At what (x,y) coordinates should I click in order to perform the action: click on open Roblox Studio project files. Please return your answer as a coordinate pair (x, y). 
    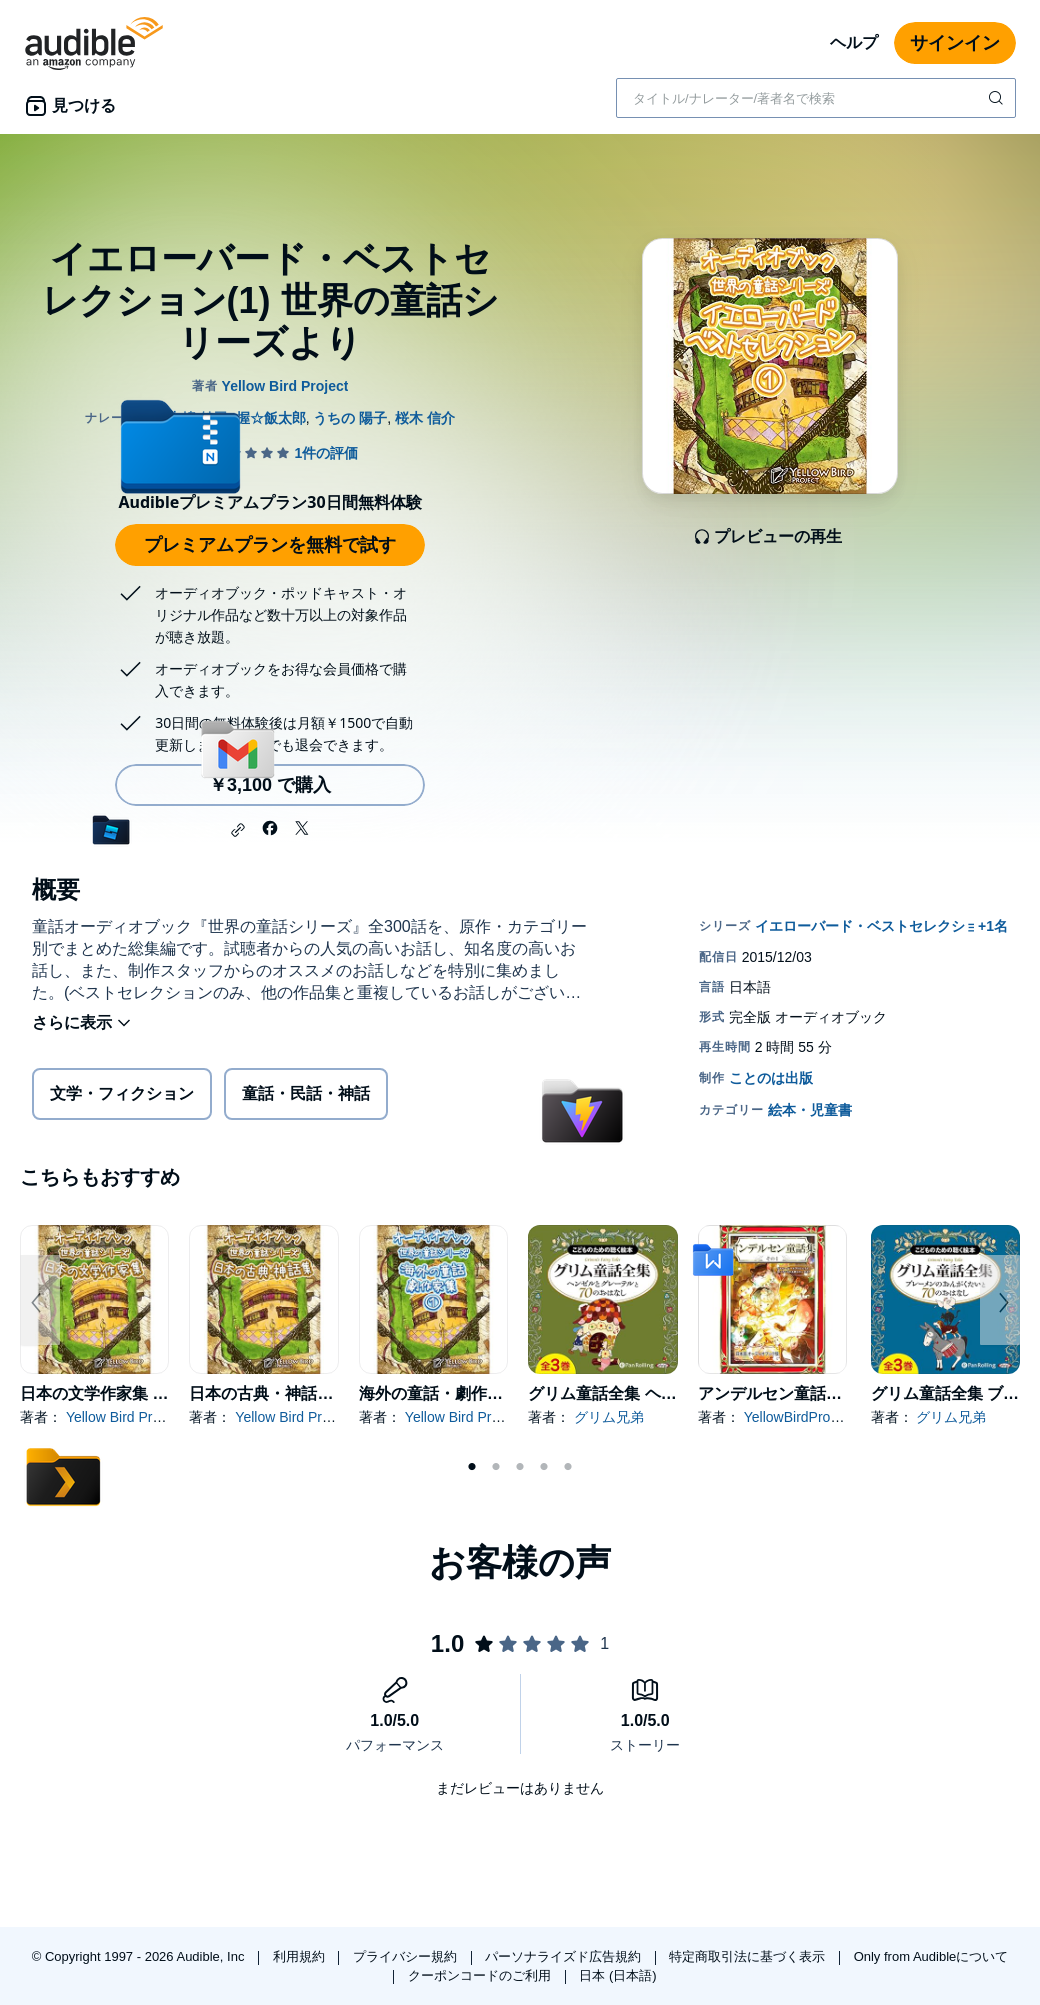
    Looking at the image, I should click on (111, 831).